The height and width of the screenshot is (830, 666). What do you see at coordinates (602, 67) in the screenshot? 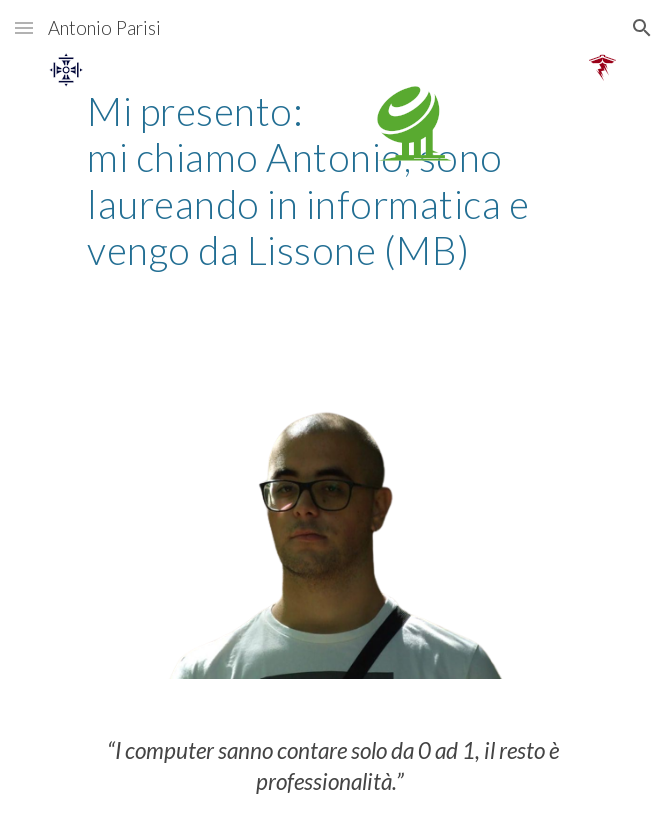
I see `access spell book or magic abilities` at bounding box center [602, 67].